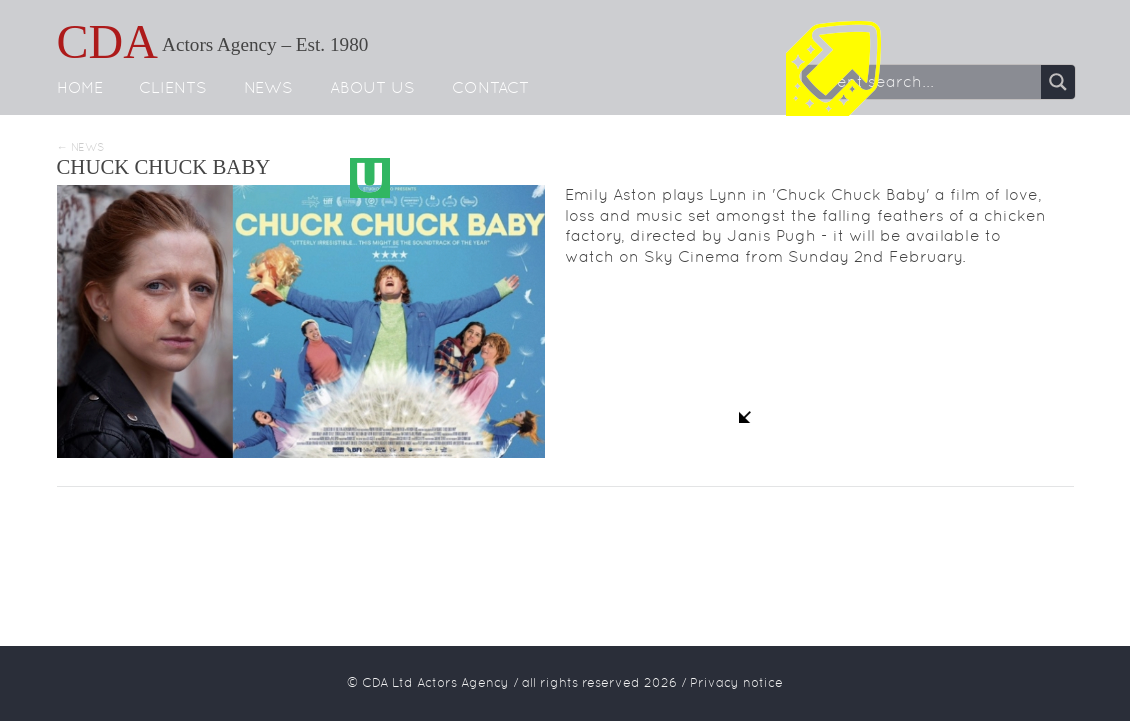 Image resolution: width=1130 pixels, height=721 pixels. I want to click on visit unpkg CDN service, so click(370, 178).